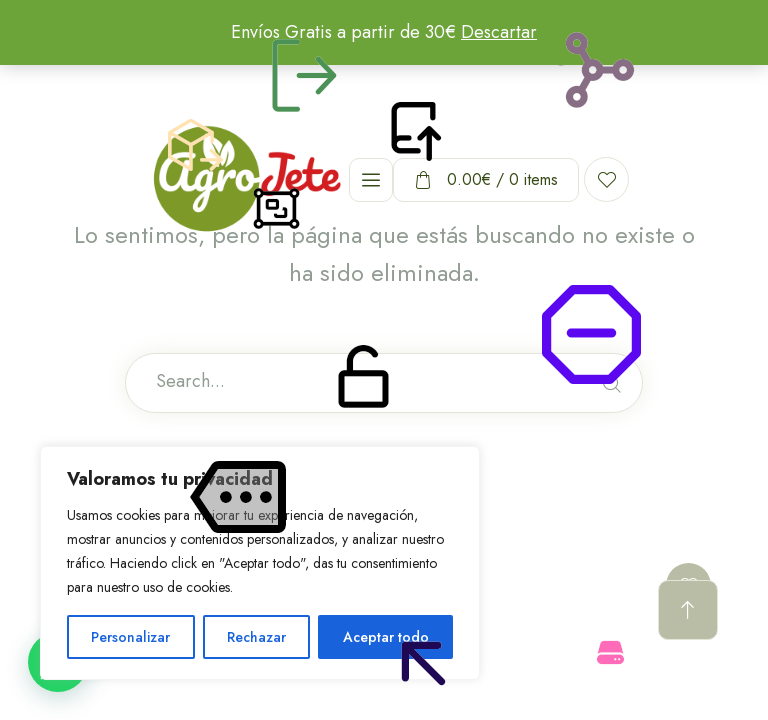  Describe the element at coordinates (413, 131) in the screenshot. I see `push code to a repository` at that location.